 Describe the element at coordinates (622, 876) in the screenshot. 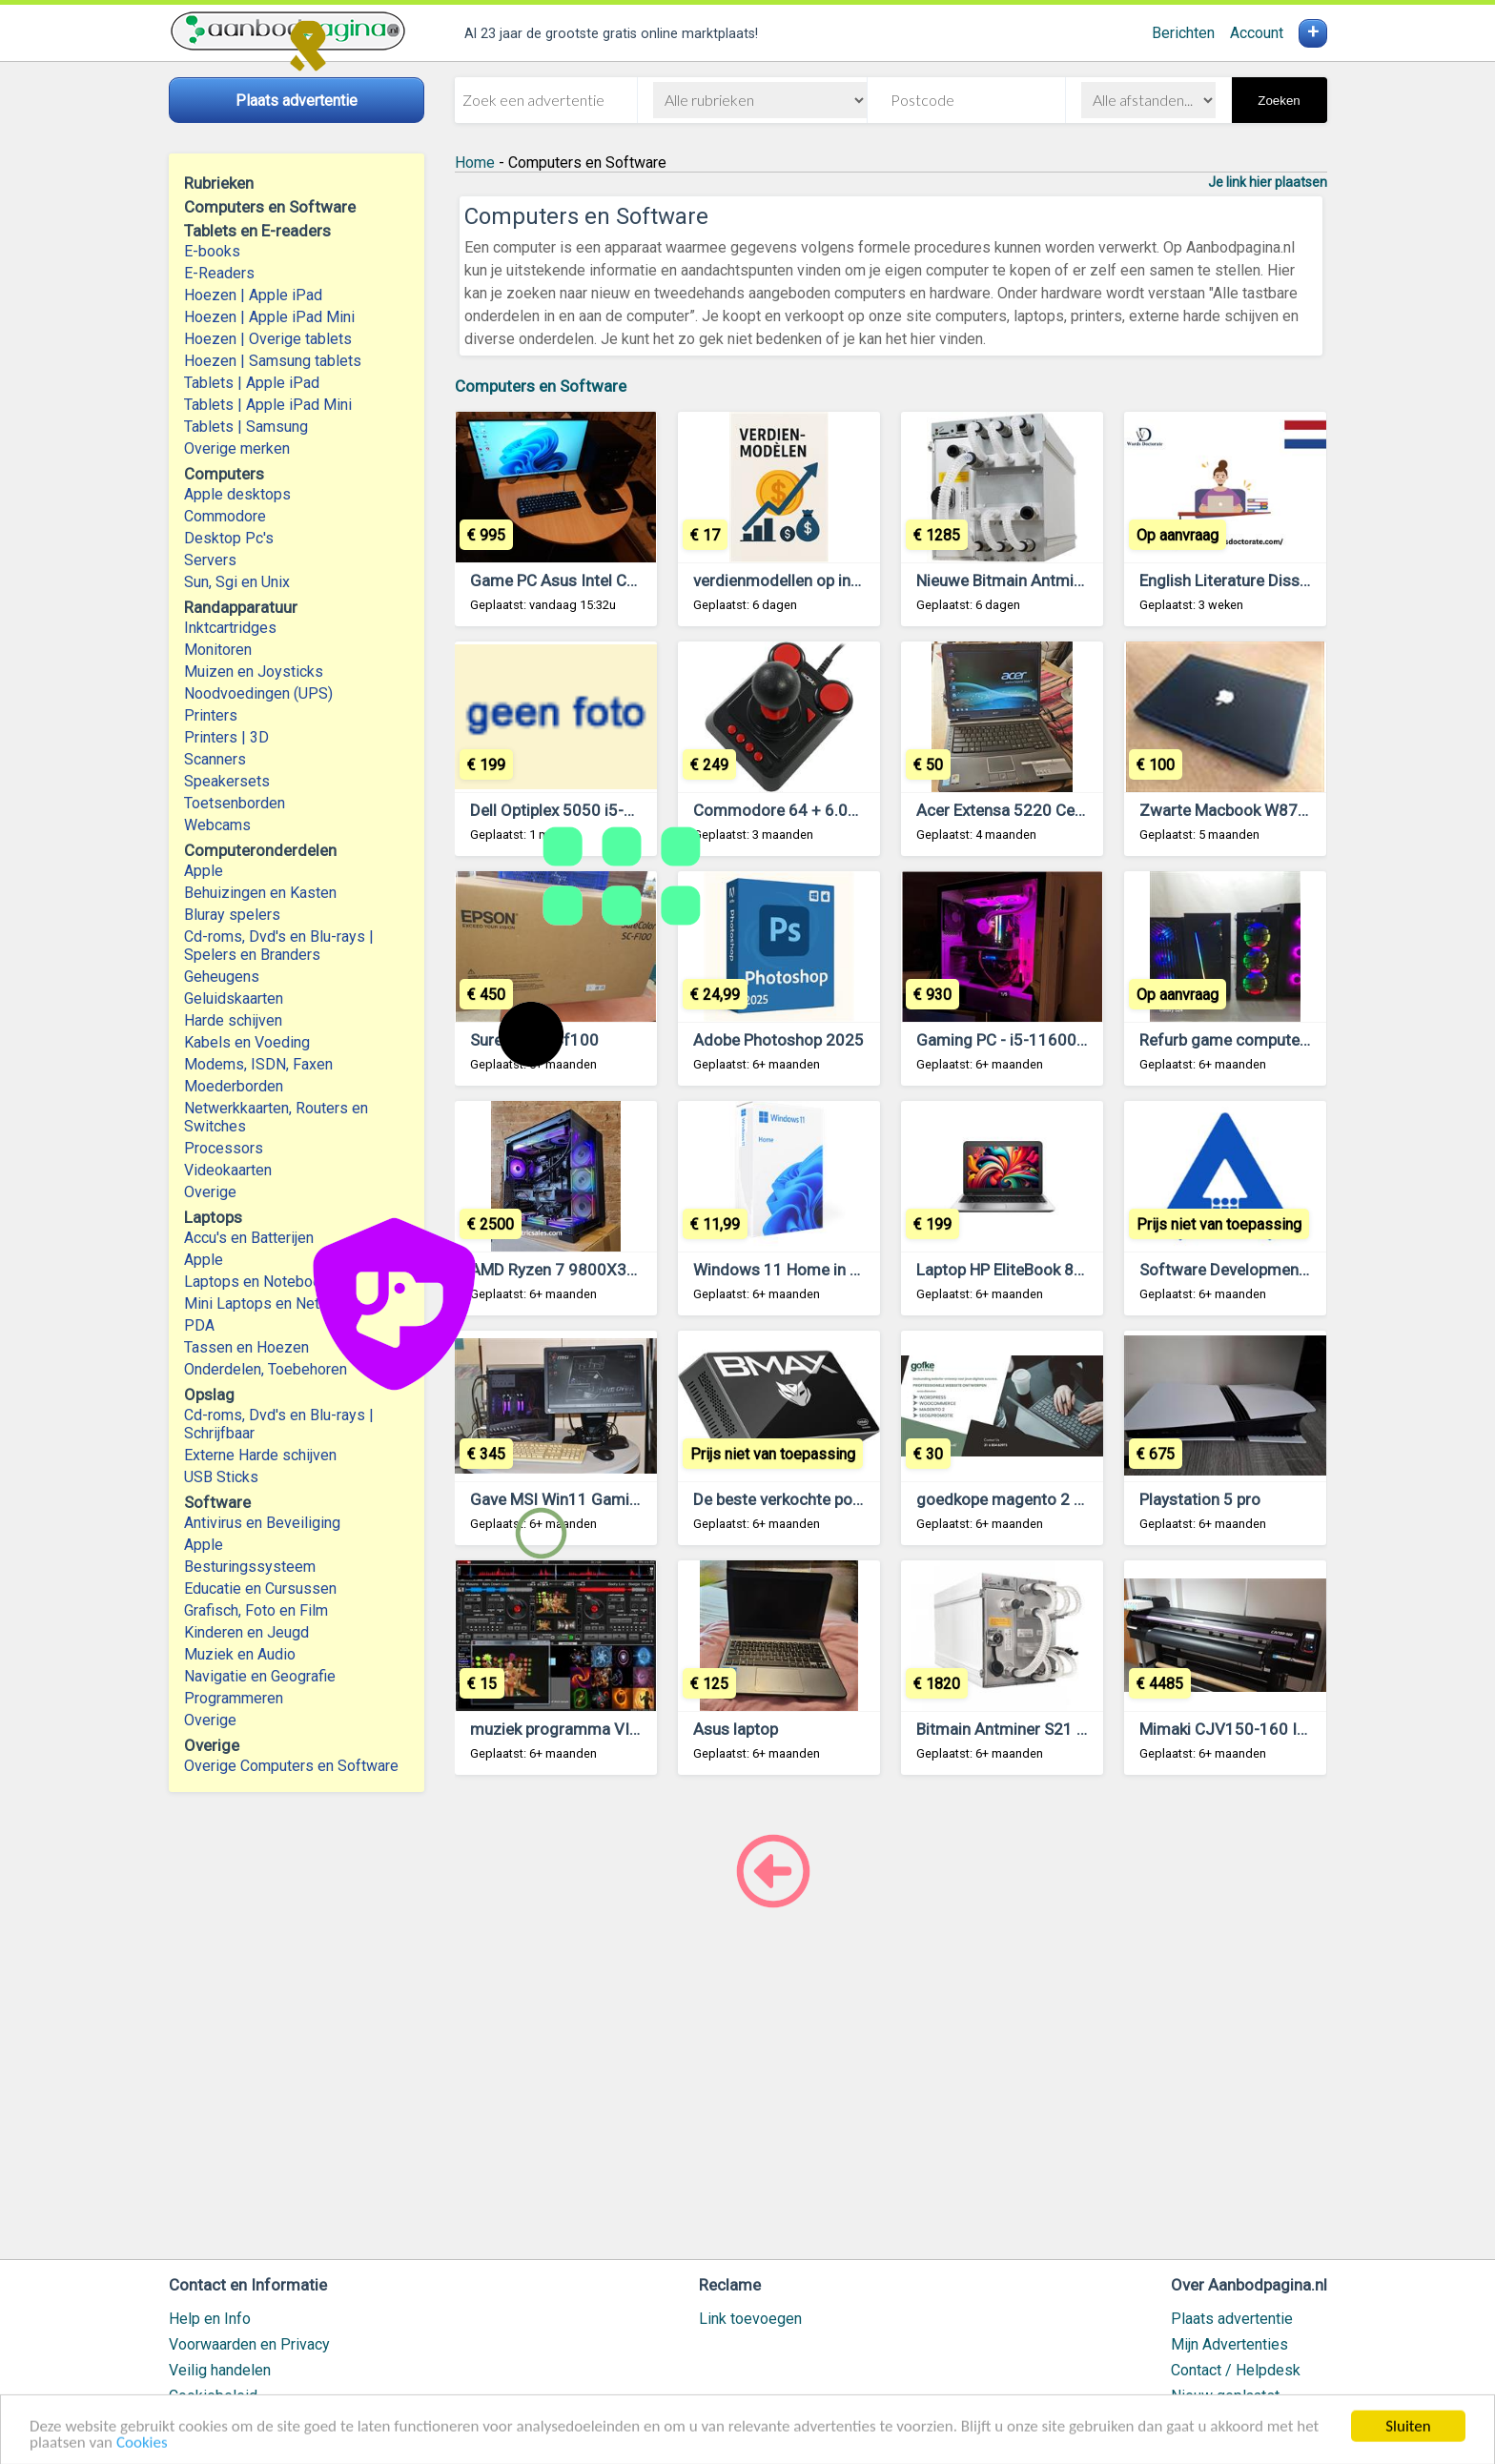

I see `switch to grid view layout` at that location.